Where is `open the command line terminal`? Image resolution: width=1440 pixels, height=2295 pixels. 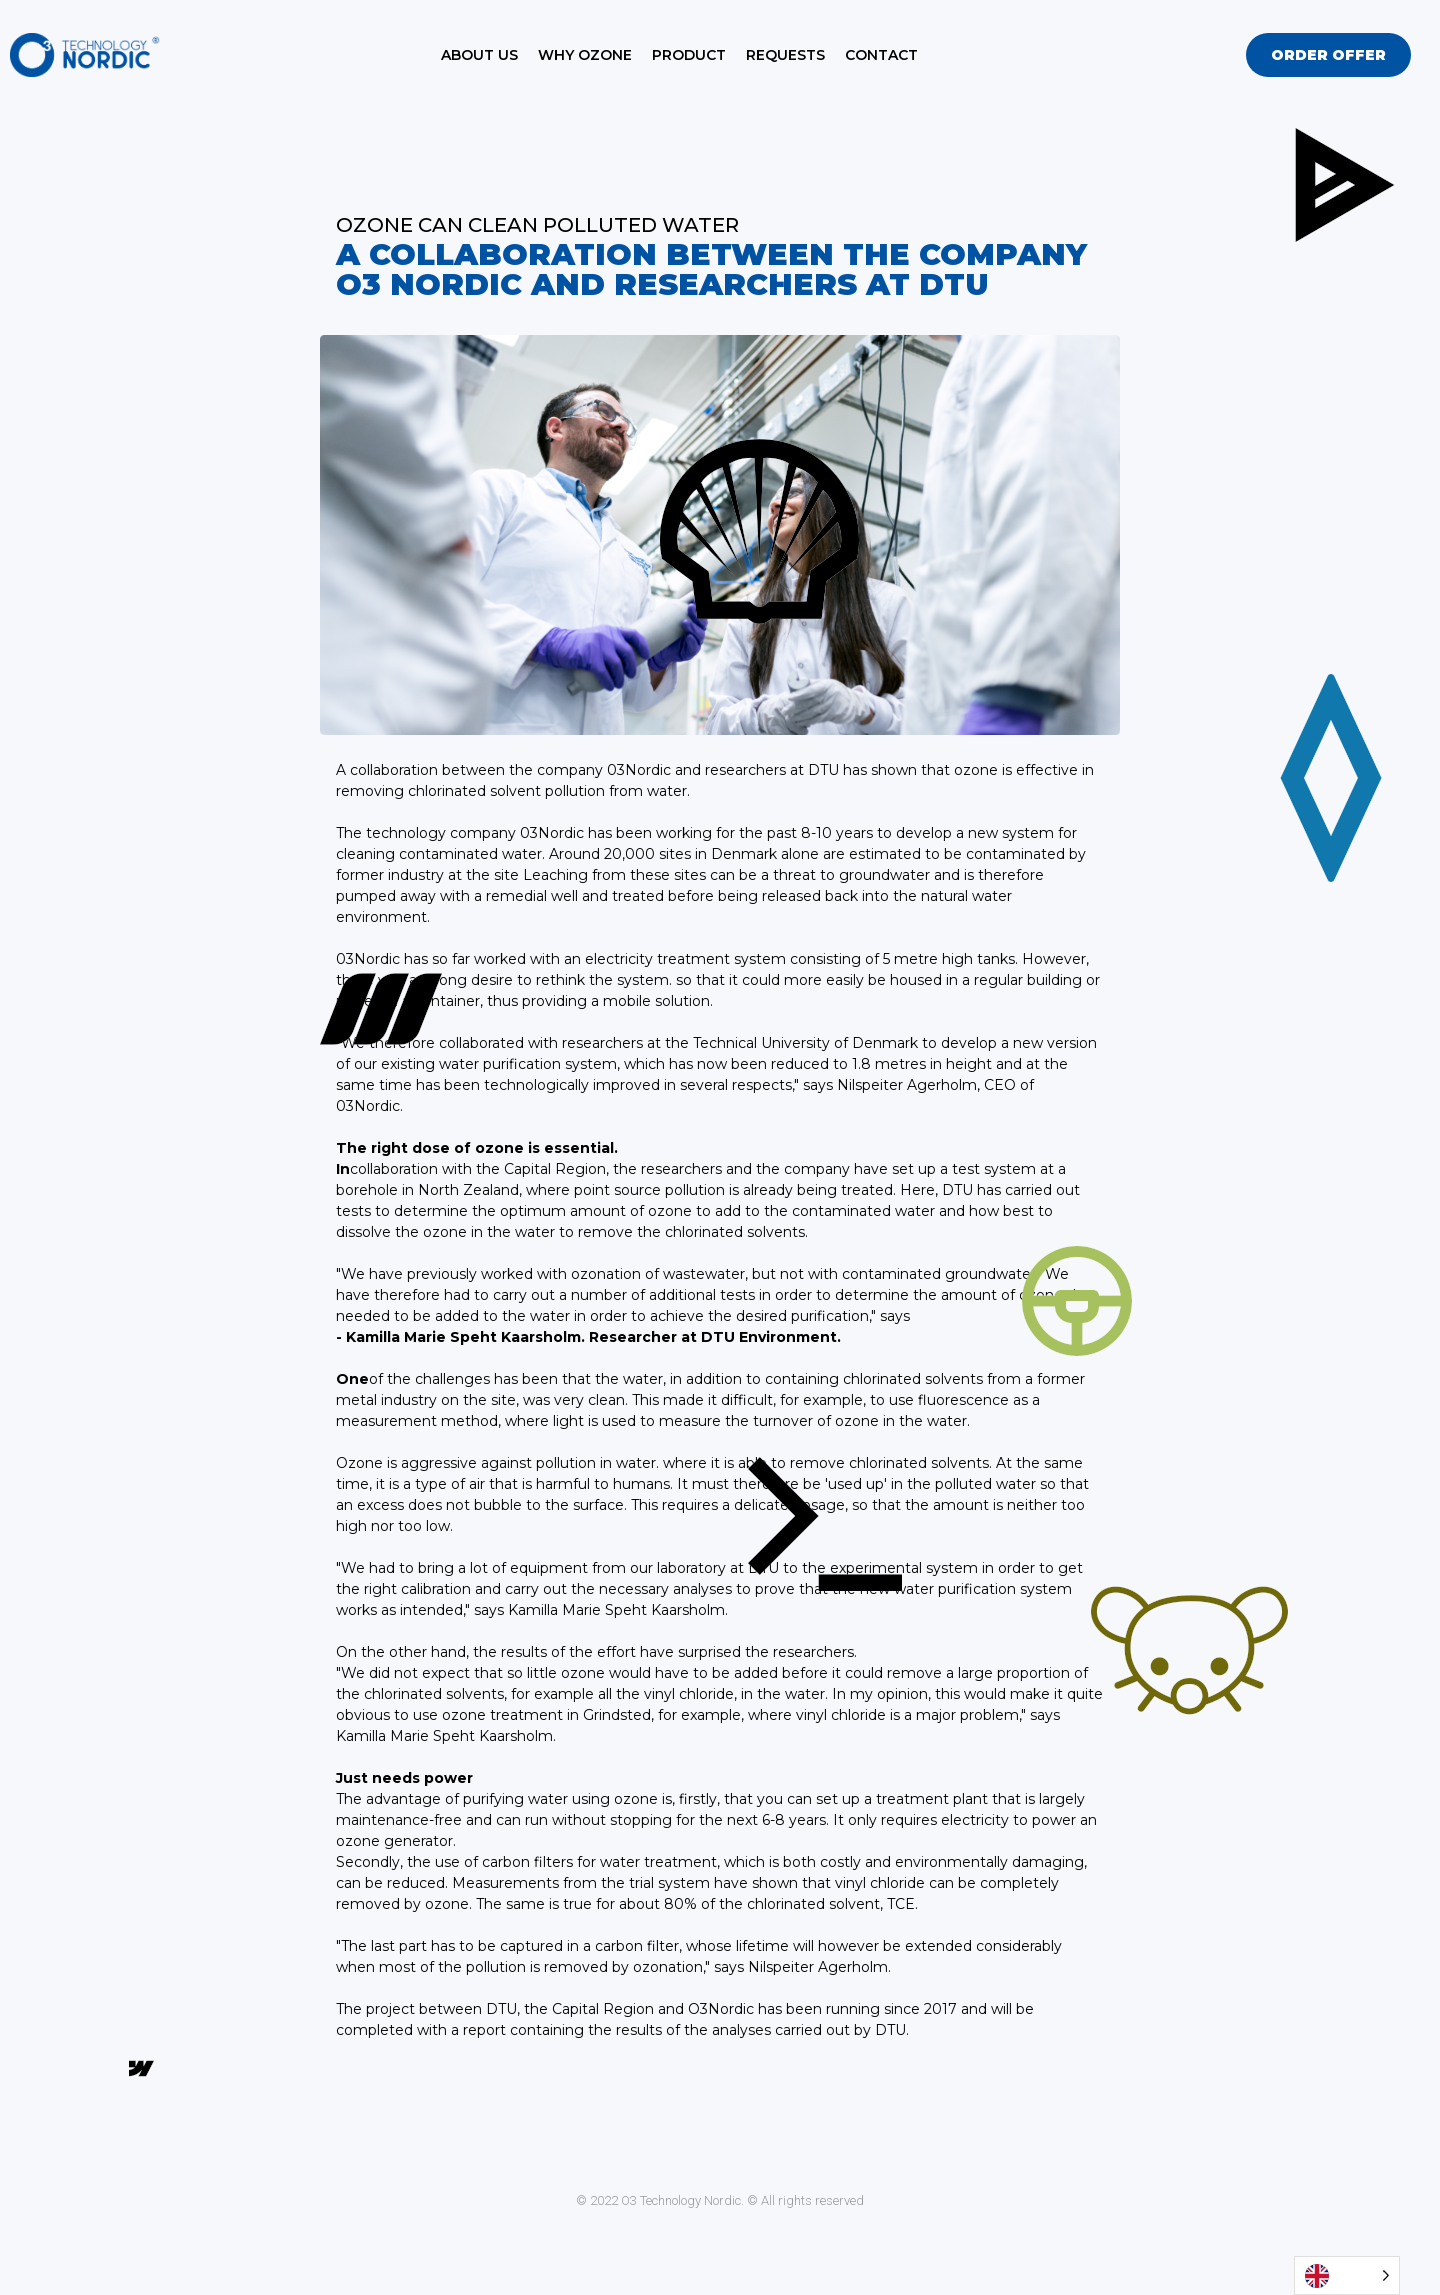 open the command line terminal is located at coordinates (827, 1516).